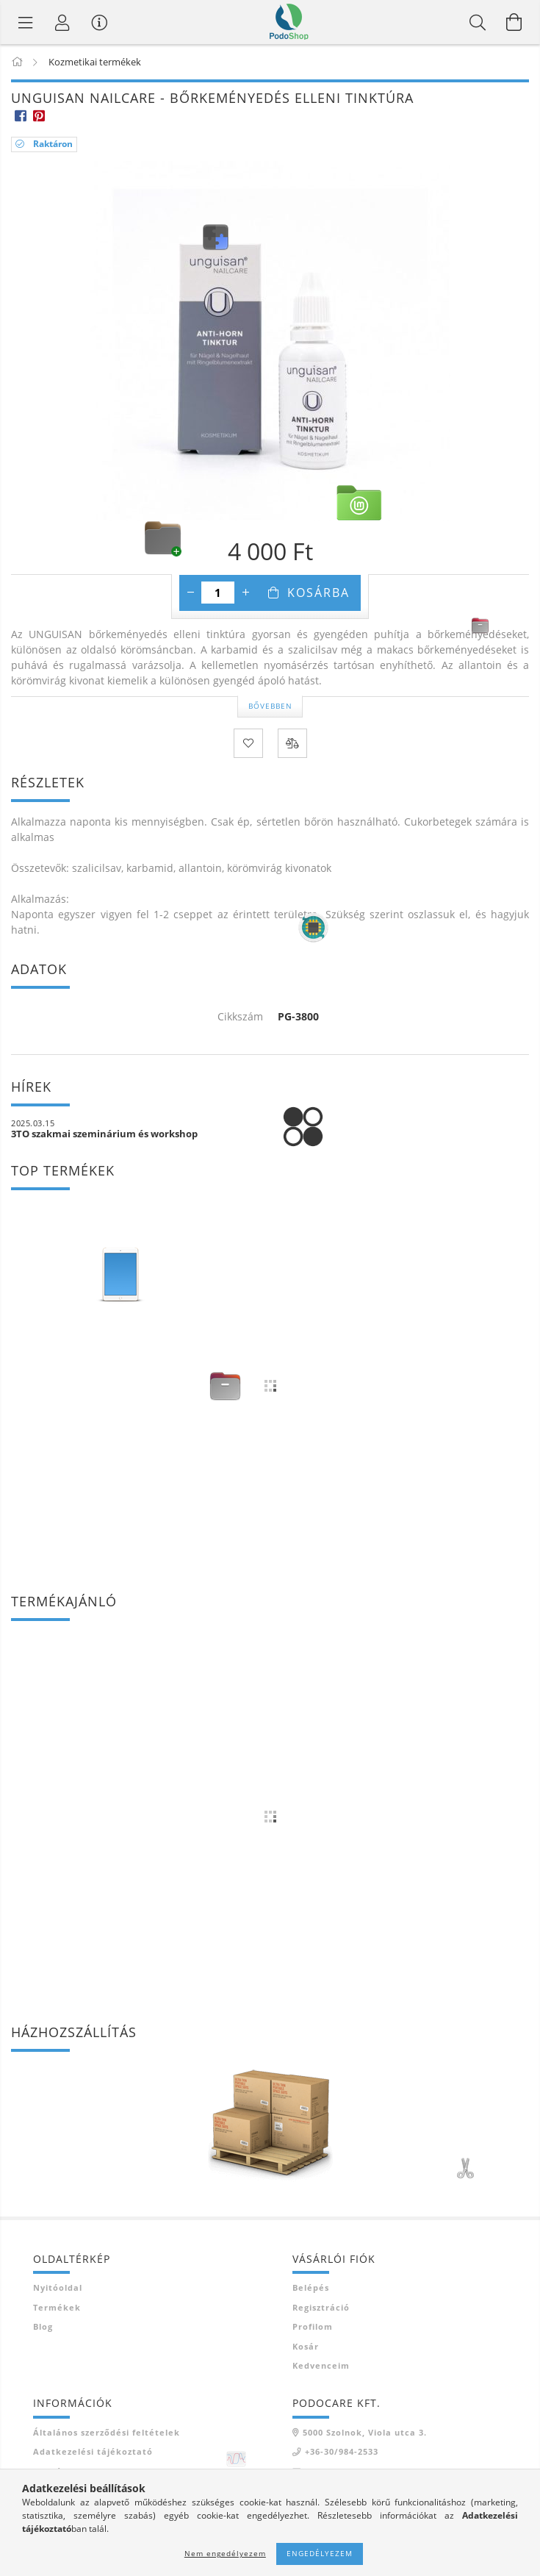  What do you see at coordinates (465, 2168) in the screenshot?
I see `cut selected content to clipboard` at bounding box center [465, 2168].